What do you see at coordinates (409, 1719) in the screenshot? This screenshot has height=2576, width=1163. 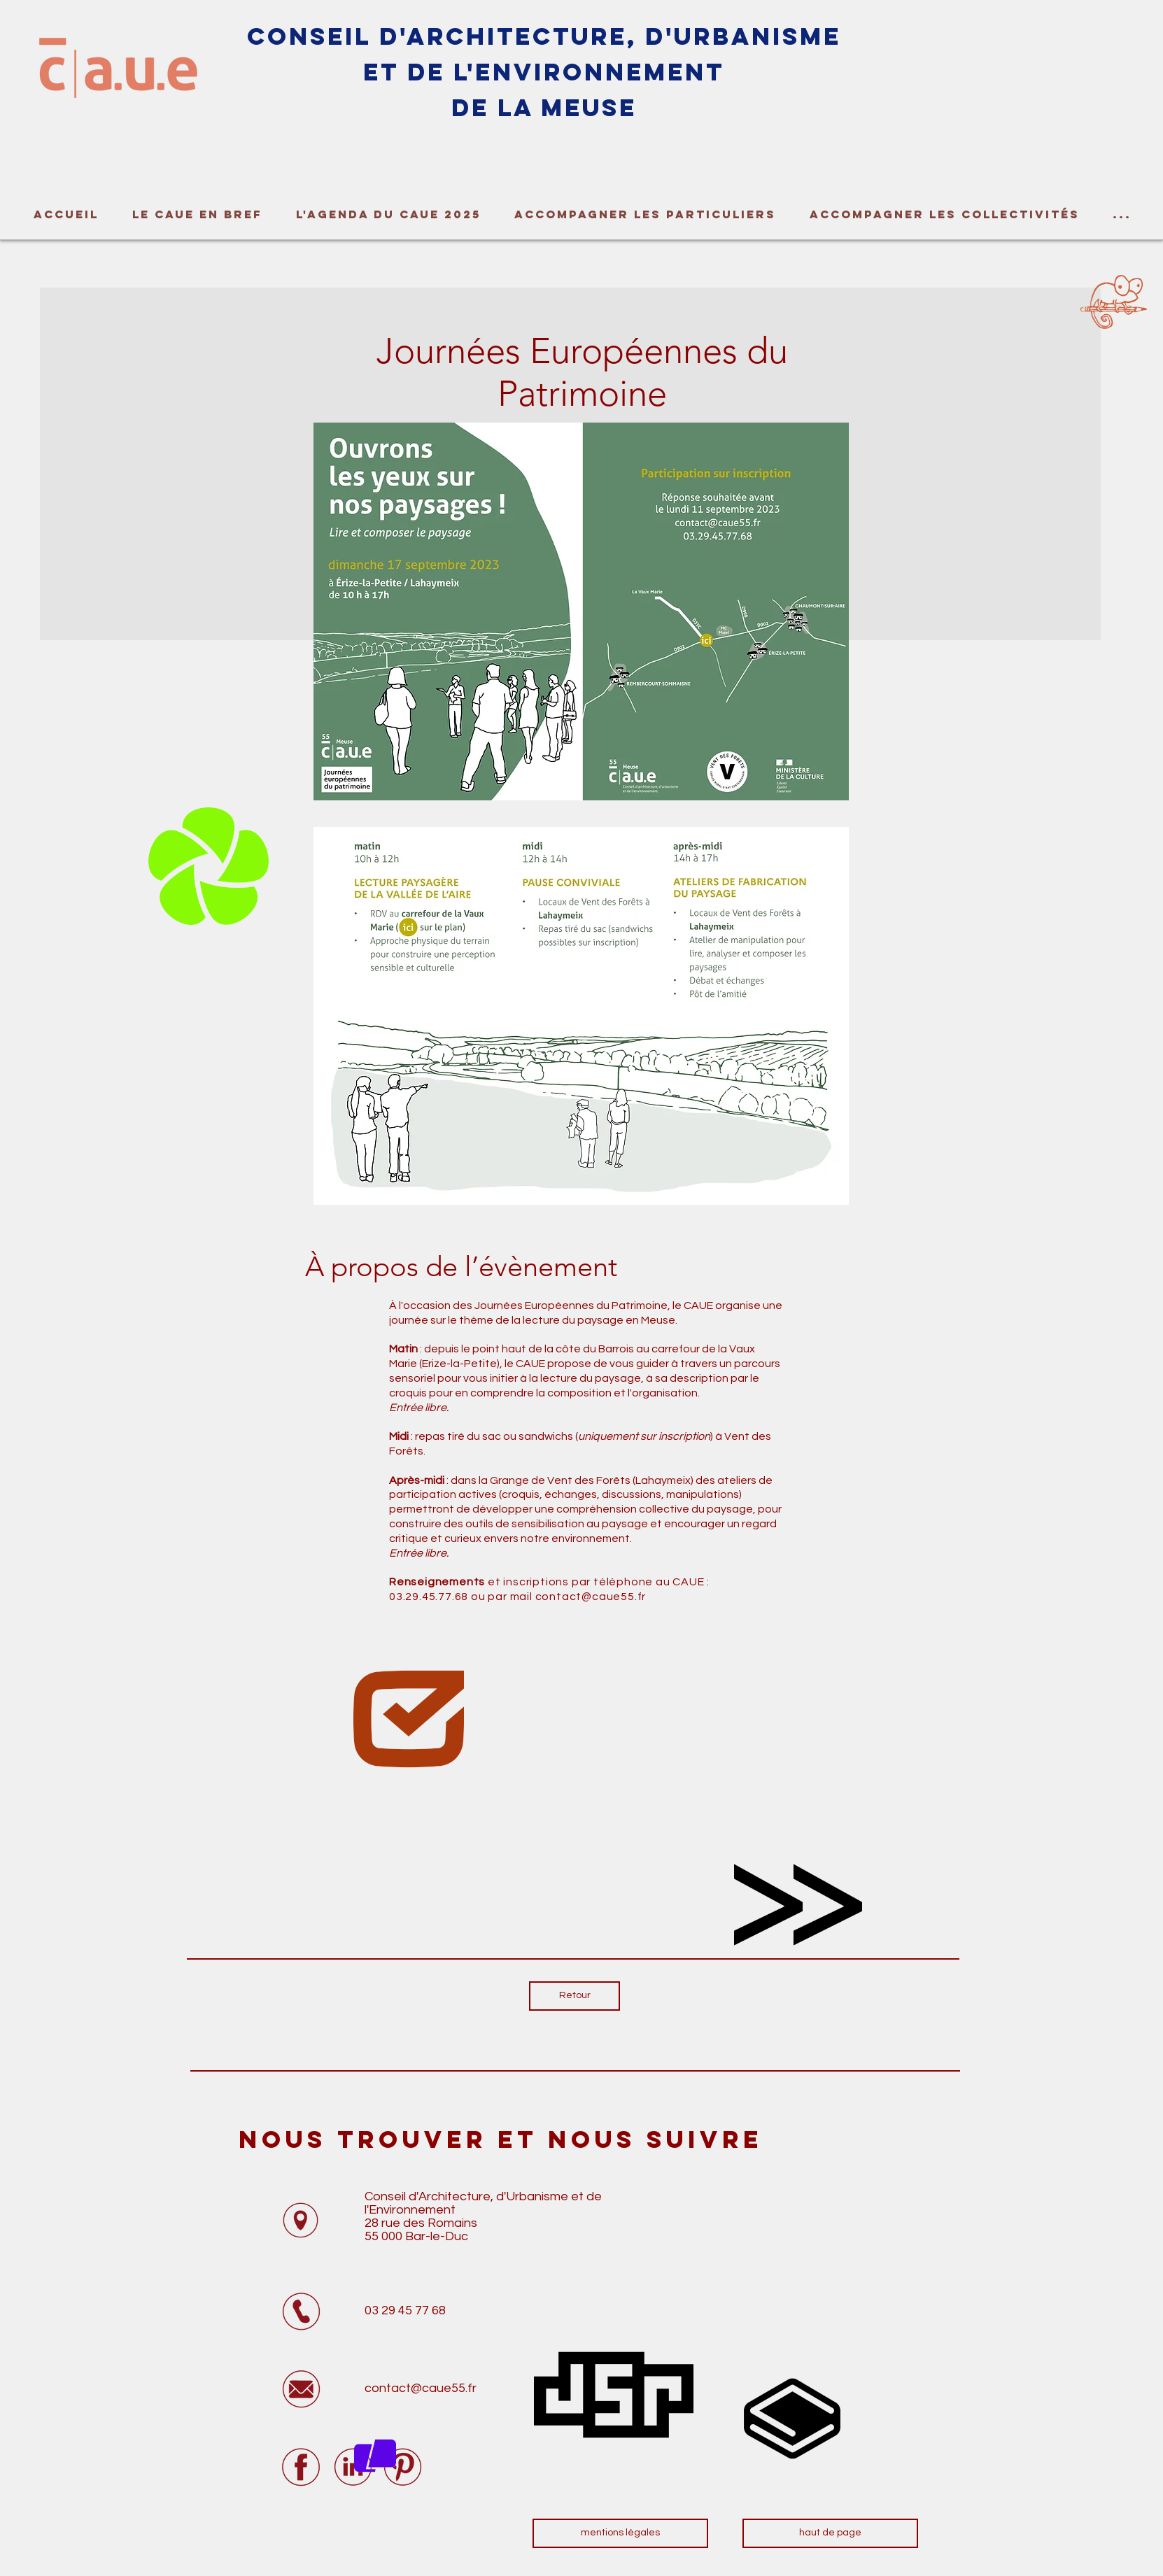 I see `helpdesk logo - customer support platform` at bounding box center [409, 1719].